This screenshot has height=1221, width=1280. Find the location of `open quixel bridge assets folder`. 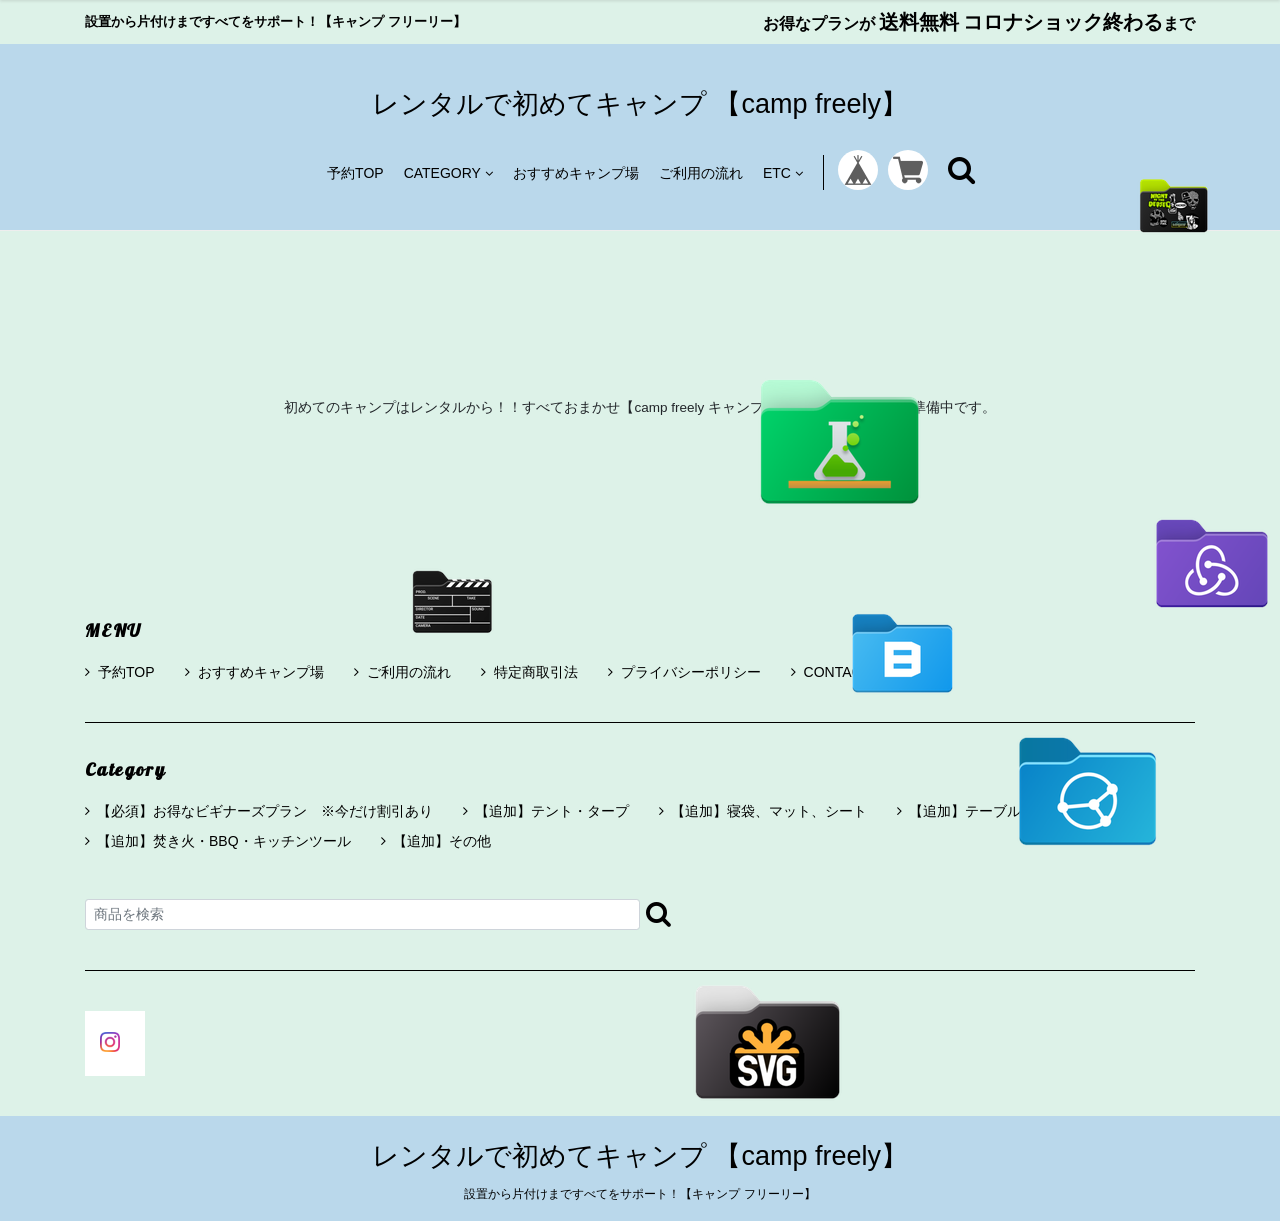

open quixel bridge assets folder is located at coordinates (902, 656).